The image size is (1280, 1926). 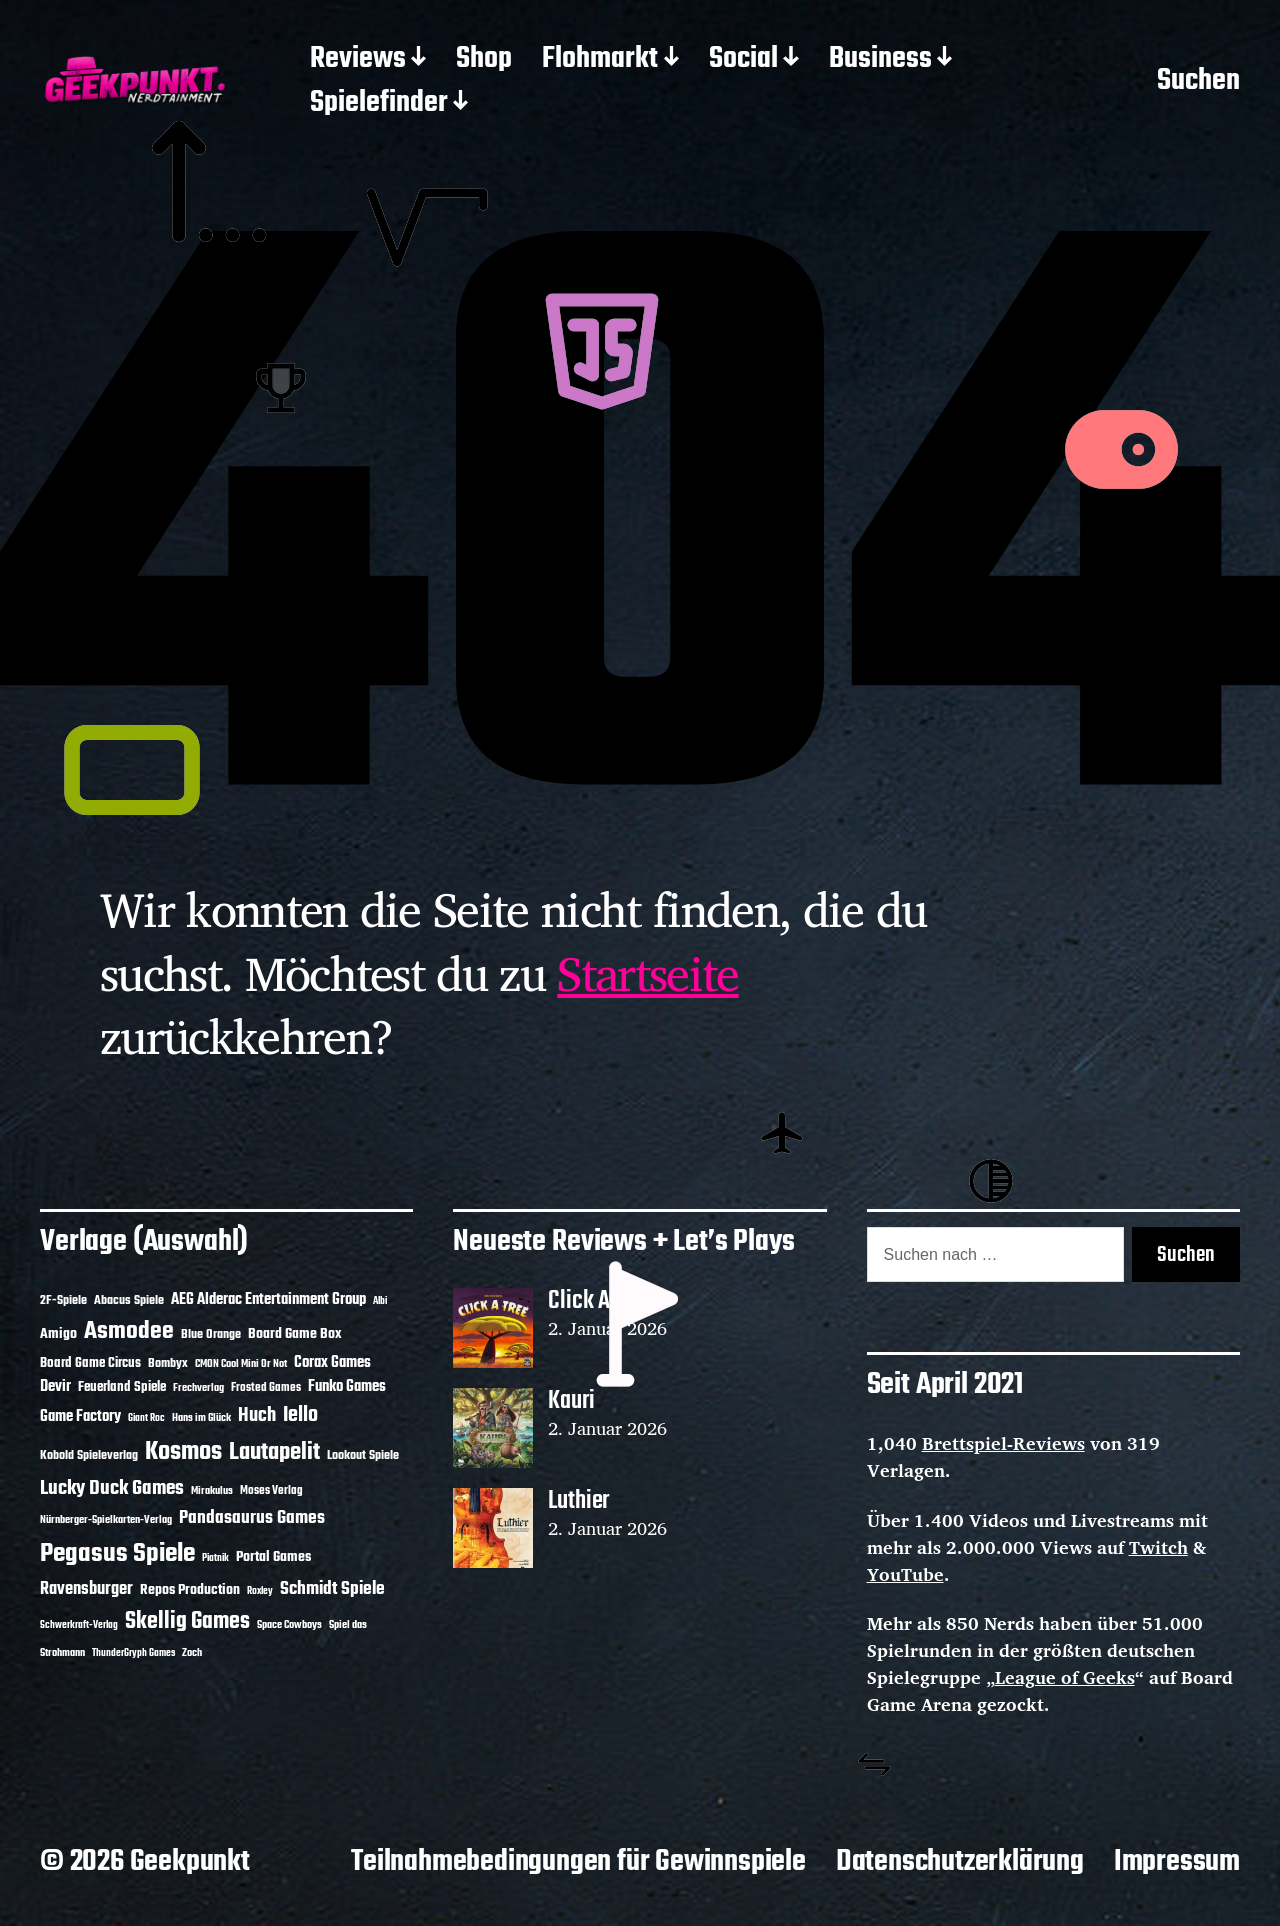 What do you see at coordinates (132, 770) in the screenshot?
I see `crop image to 3:2 aspect ratio` at bounding box center [132, 770].